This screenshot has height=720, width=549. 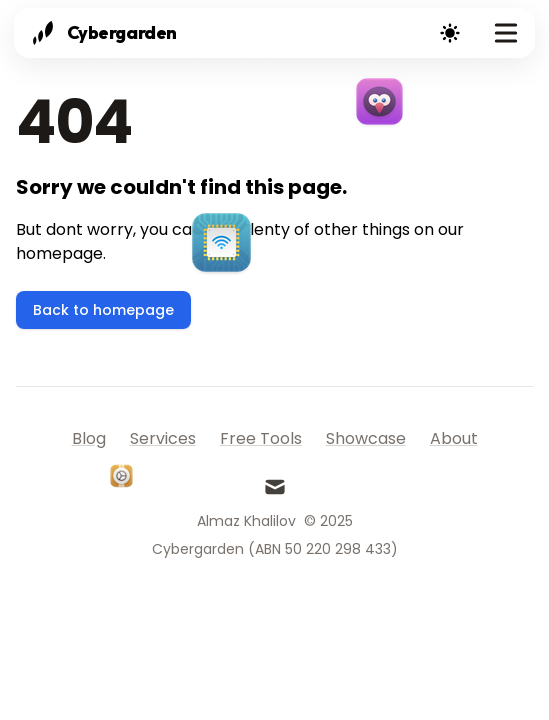 What do you see at coordinates (379, 101) in the screenshot?
I see `open cawbird twitter client` at bounding box center [379, 101].